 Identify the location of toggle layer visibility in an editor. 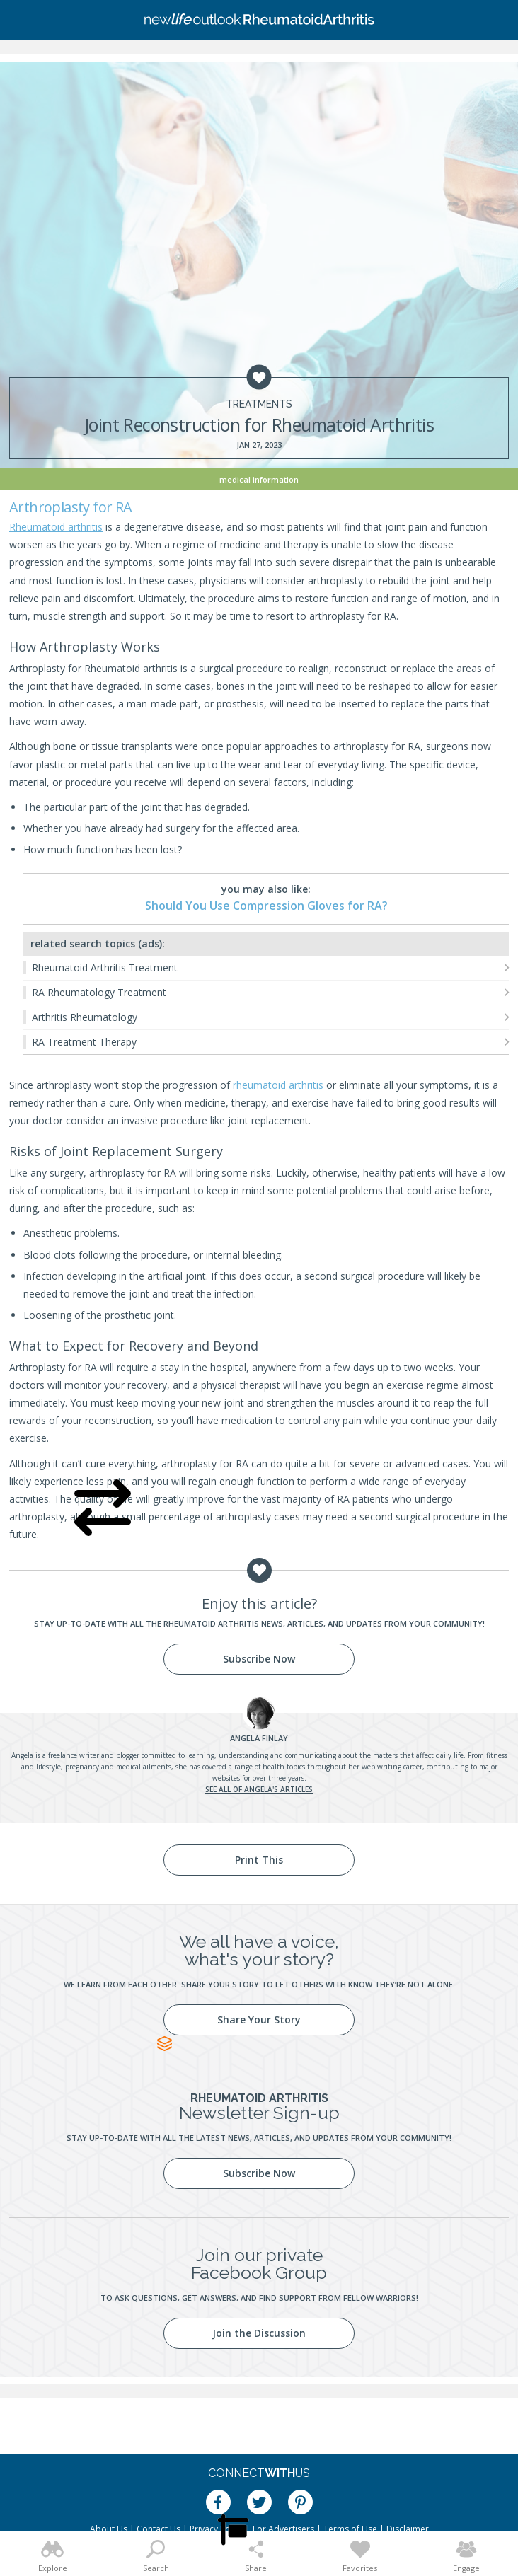
(164, 2043).